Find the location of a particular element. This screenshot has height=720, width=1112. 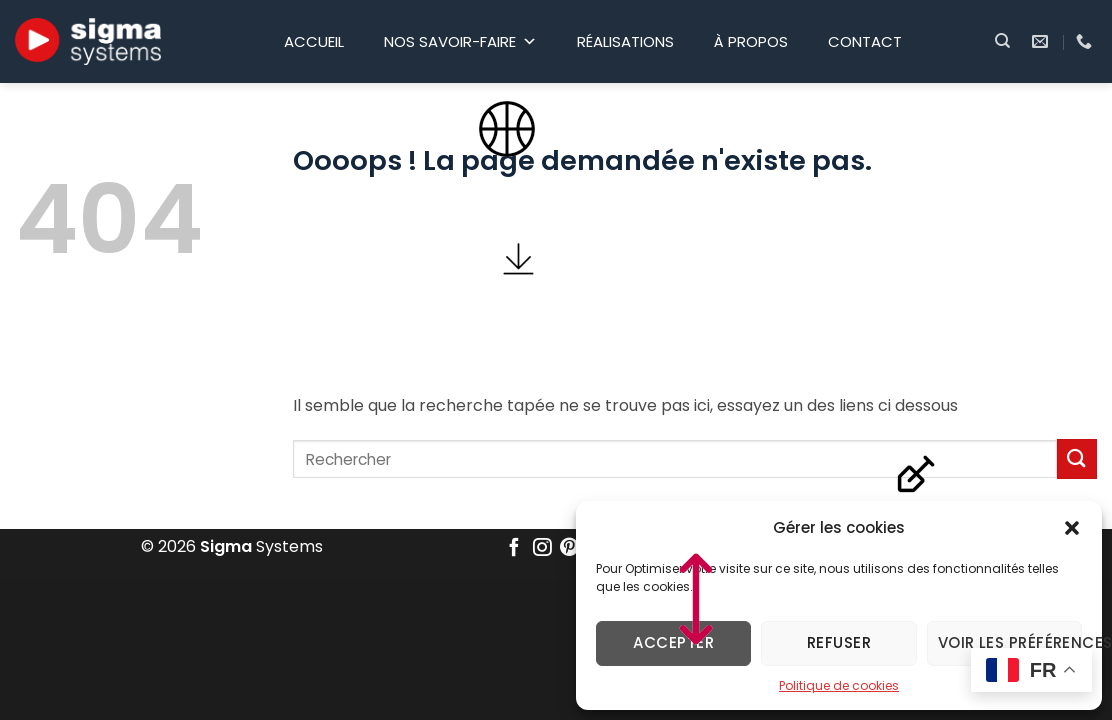

adjust vertical size or height is located at coordinates (696, 599).